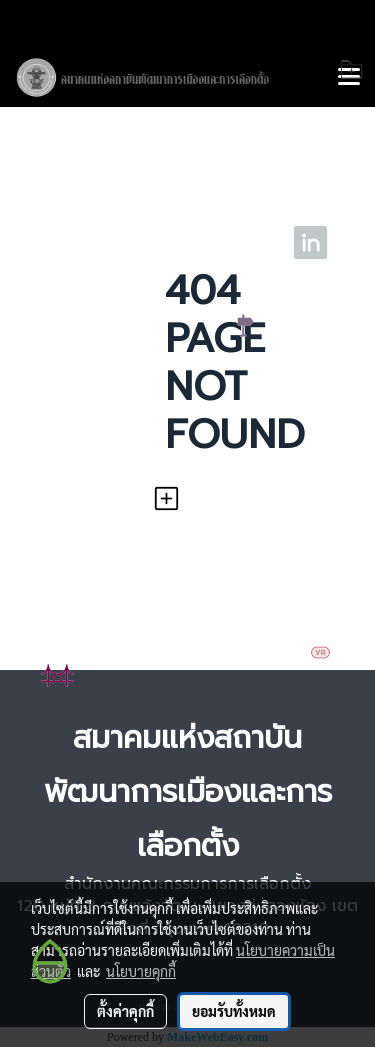 The image size is (375, 1047). What do you see at coordinates (245, 325) in the screenshot?
I see `navigate to the next step or section` at bounding box center [245, 325].